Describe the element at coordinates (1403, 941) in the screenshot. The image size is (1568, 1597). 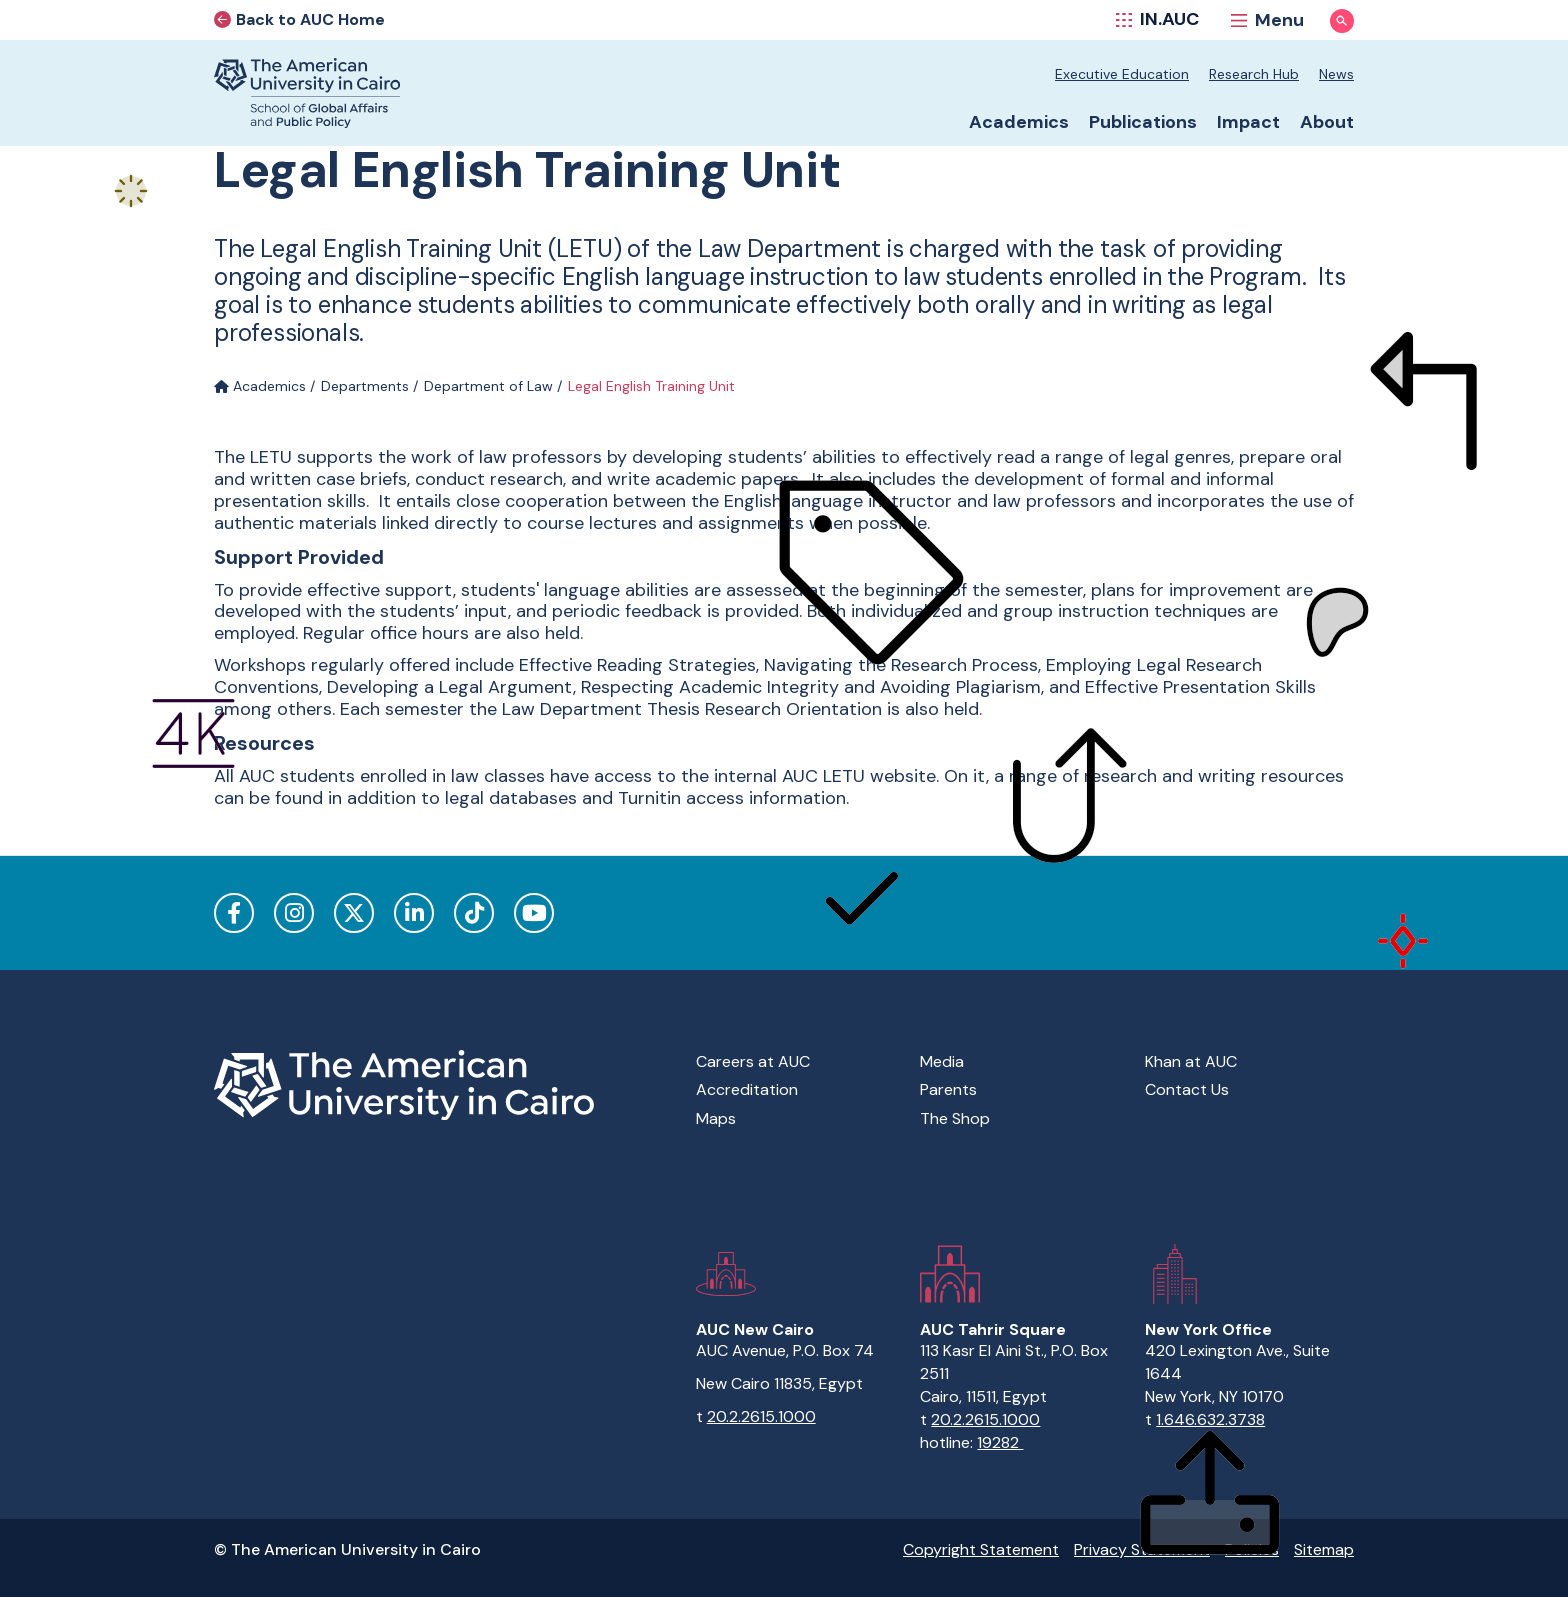
I see `align keyframe to center of timeline` at that location.